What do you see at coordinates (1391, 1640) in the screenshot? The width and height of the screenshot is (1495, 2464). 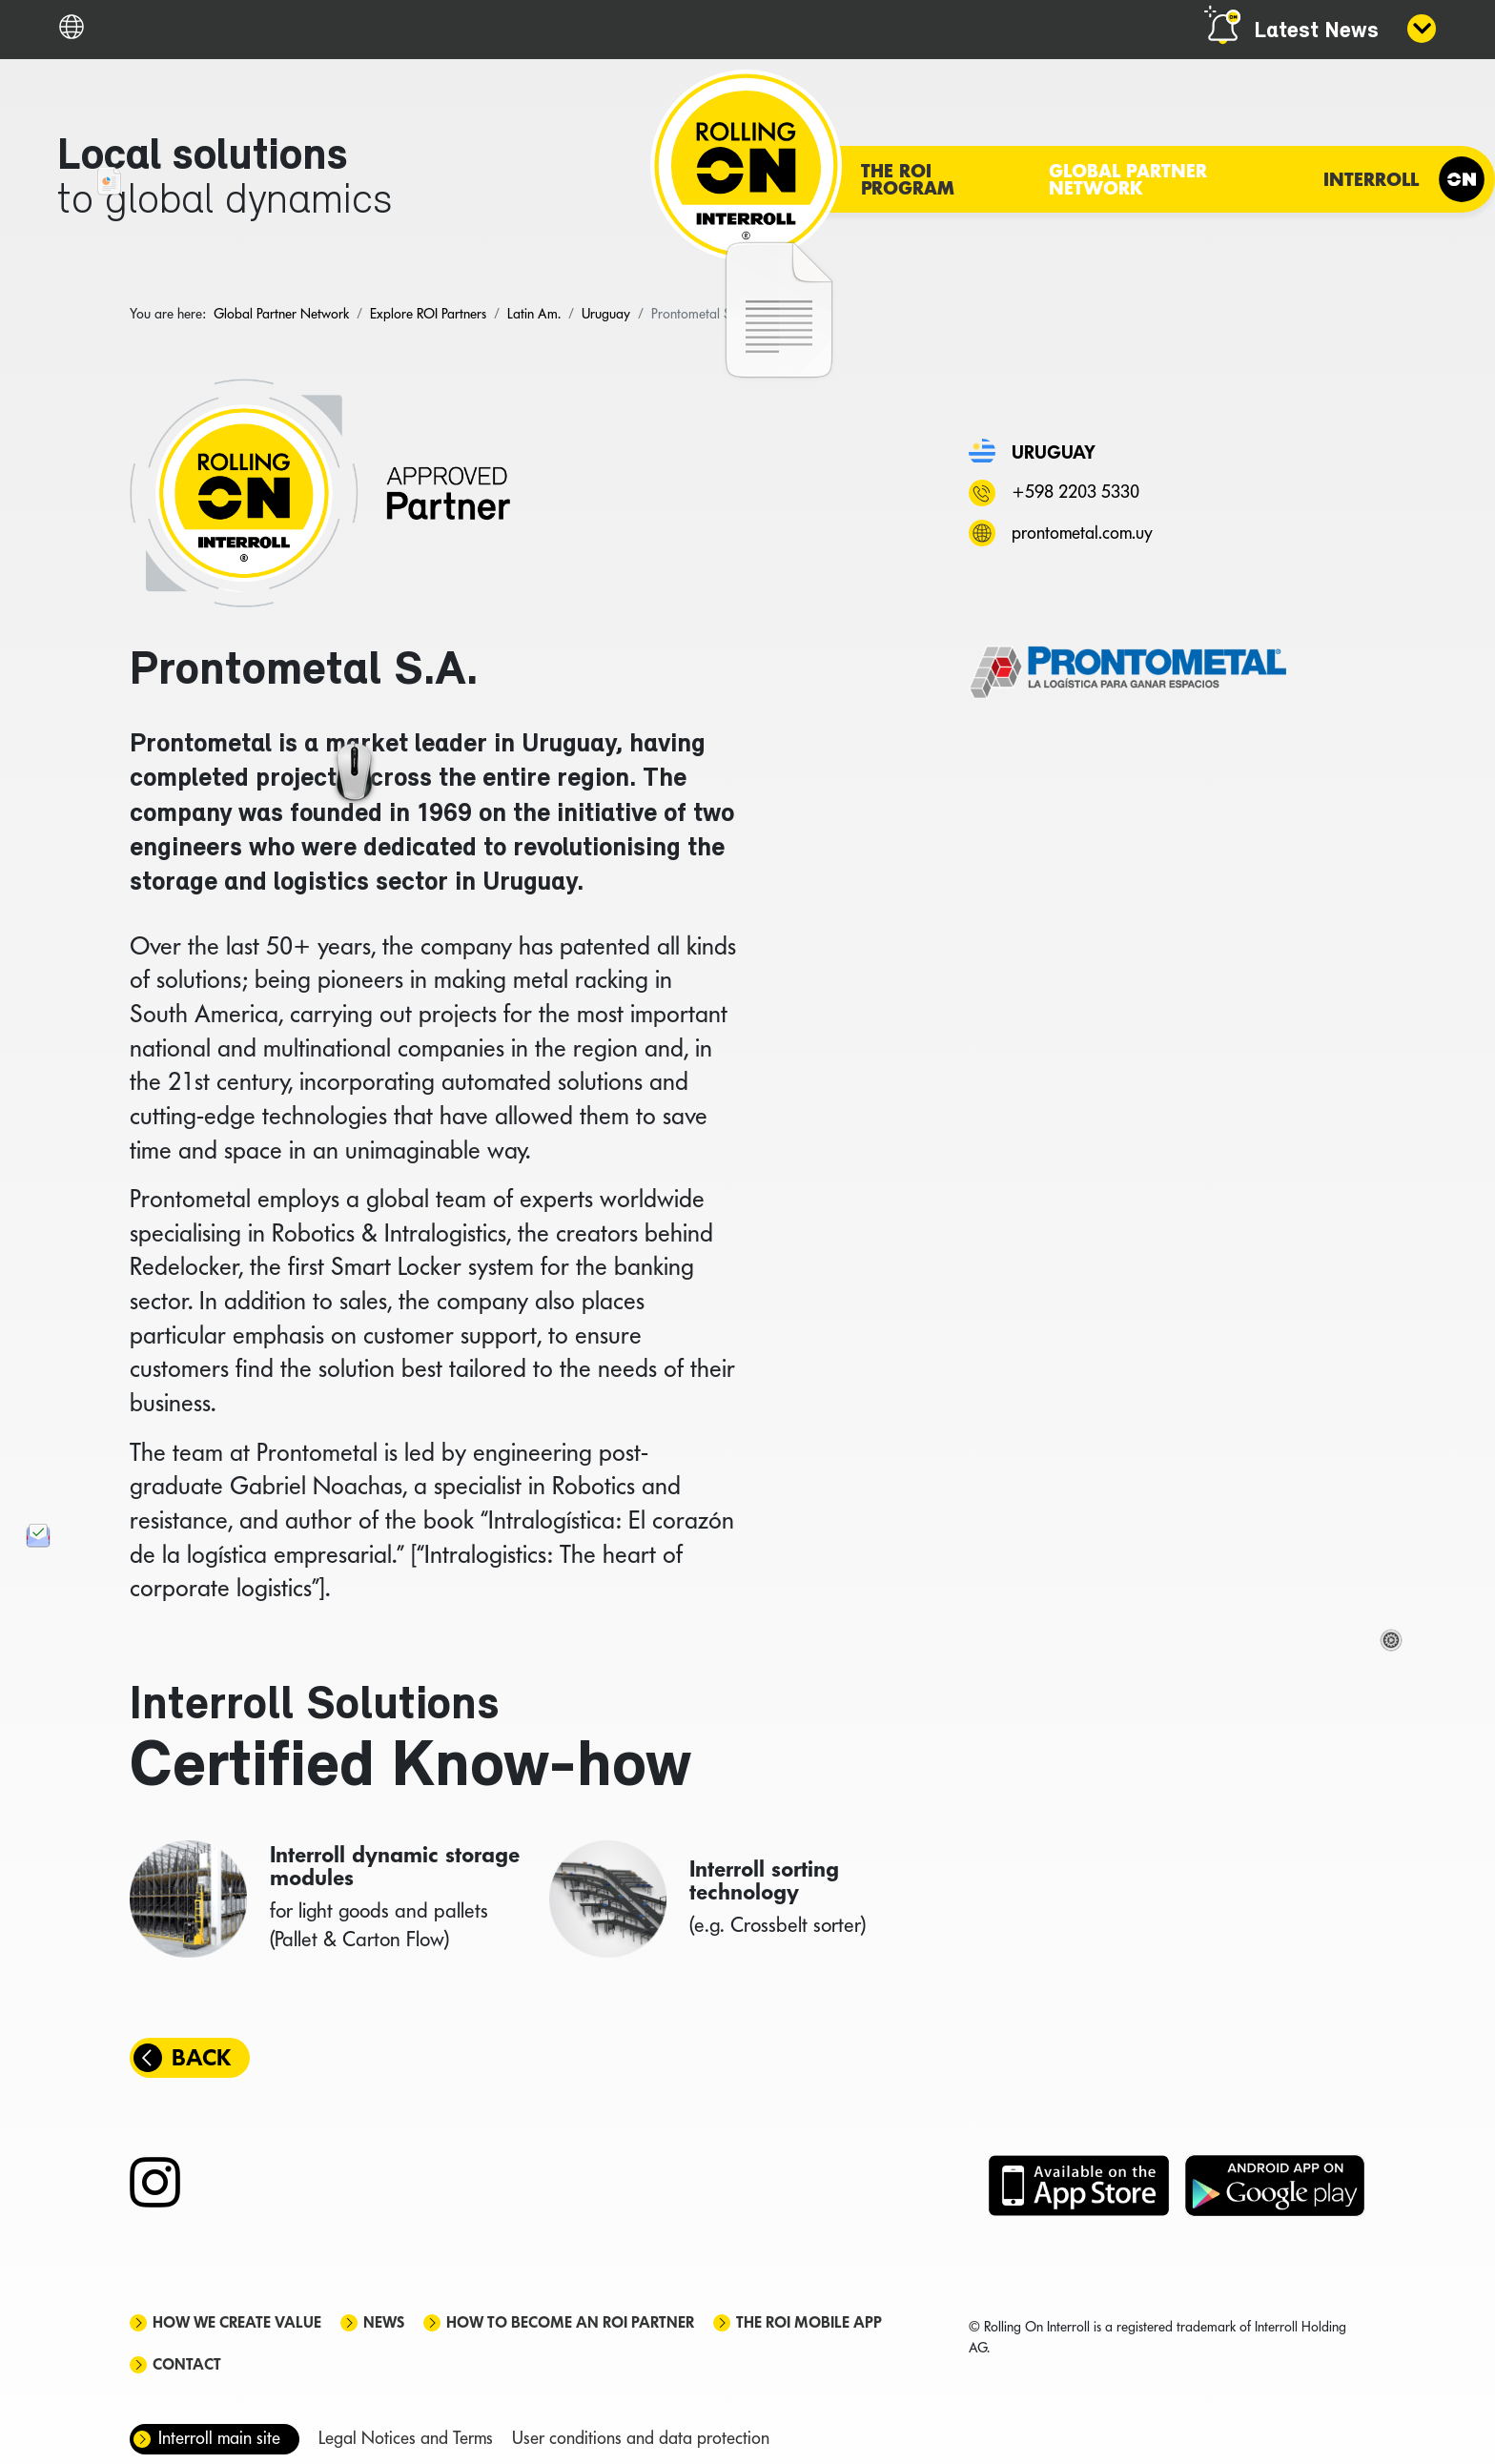 I see `open settings or properties panel` at bounding box center [1391, 1640].